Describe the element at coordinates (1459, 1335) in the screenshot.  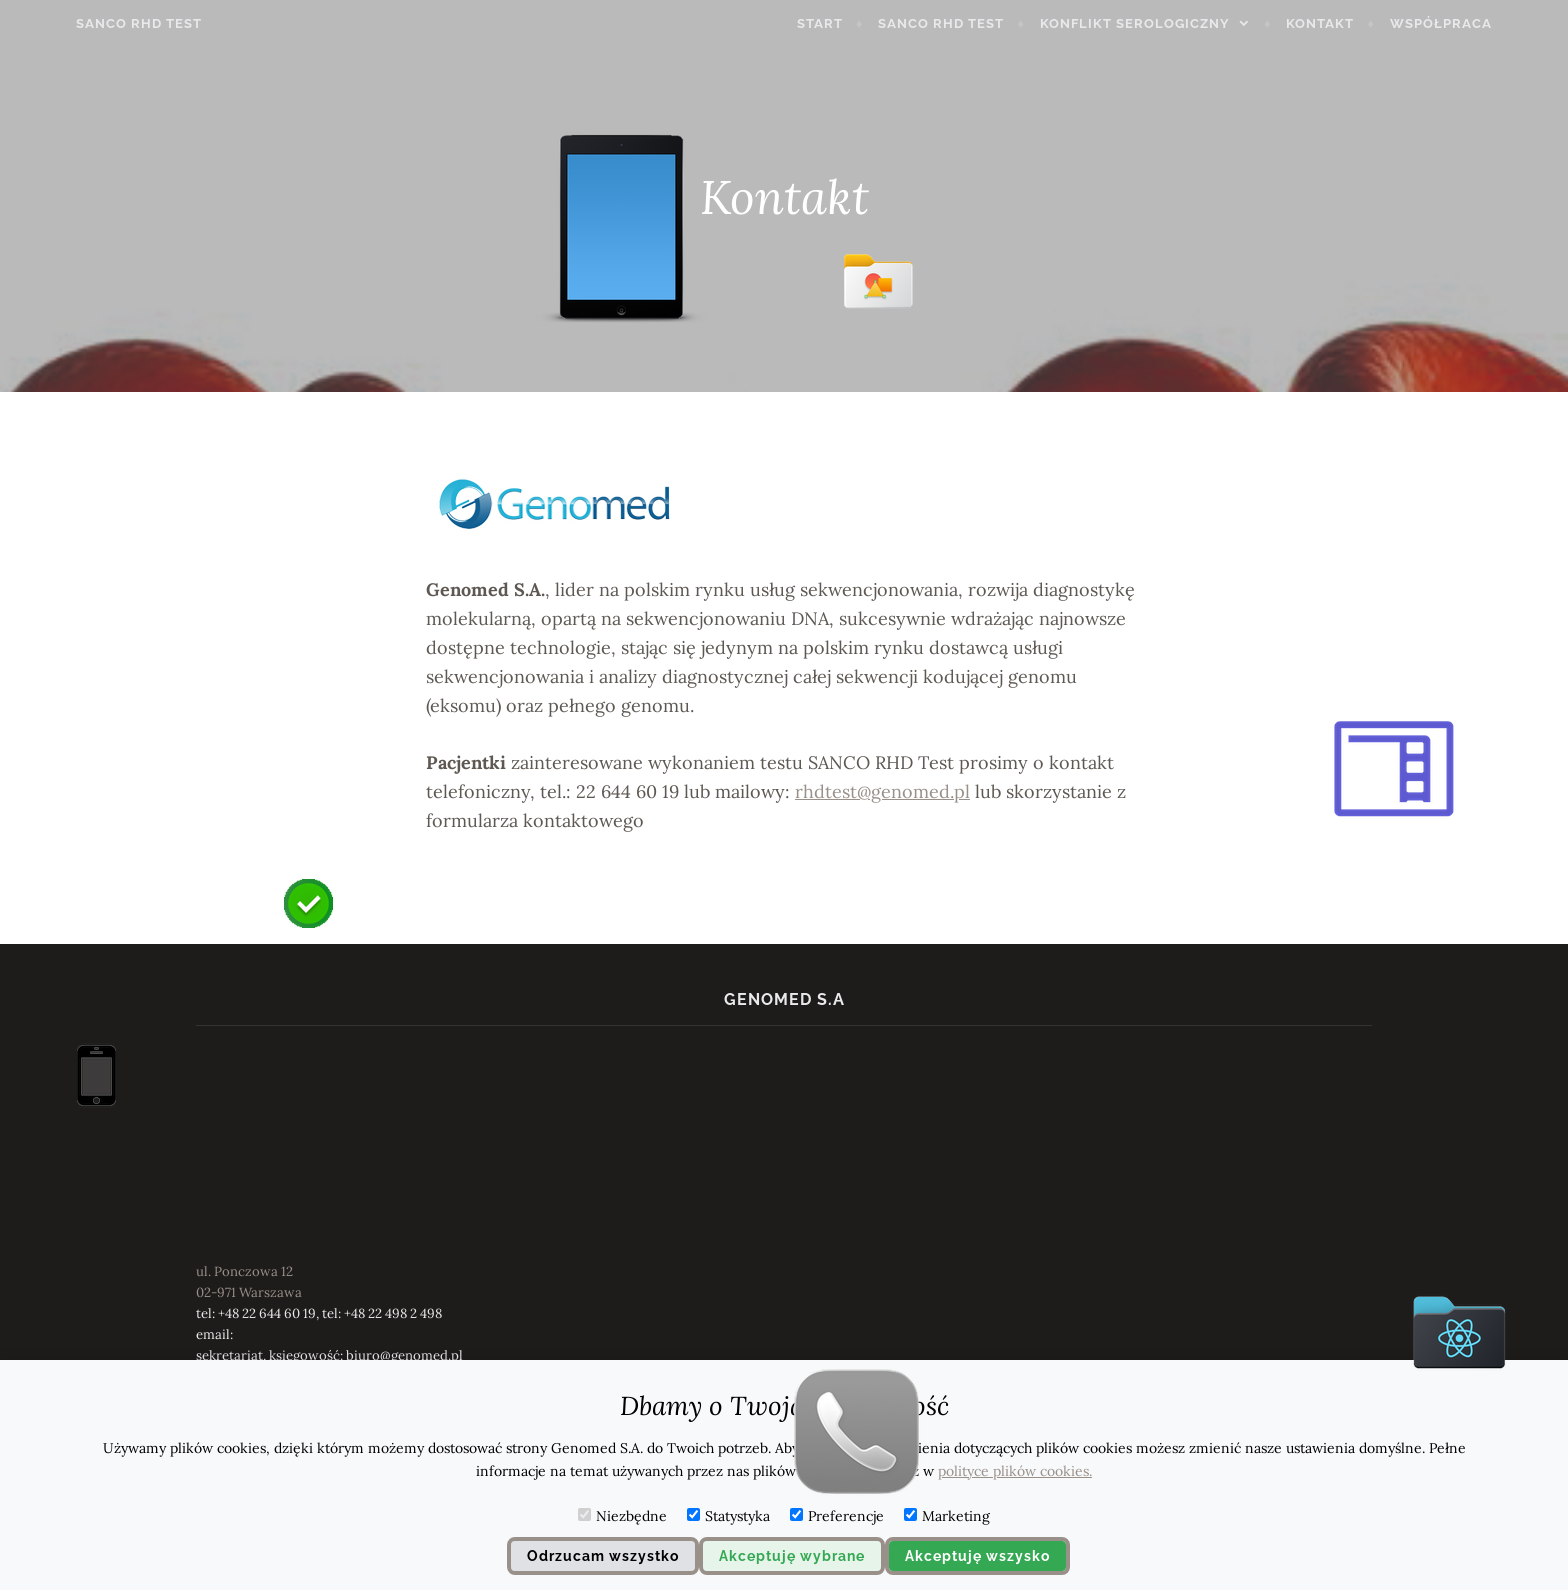
I see `open react project folder` at that location.